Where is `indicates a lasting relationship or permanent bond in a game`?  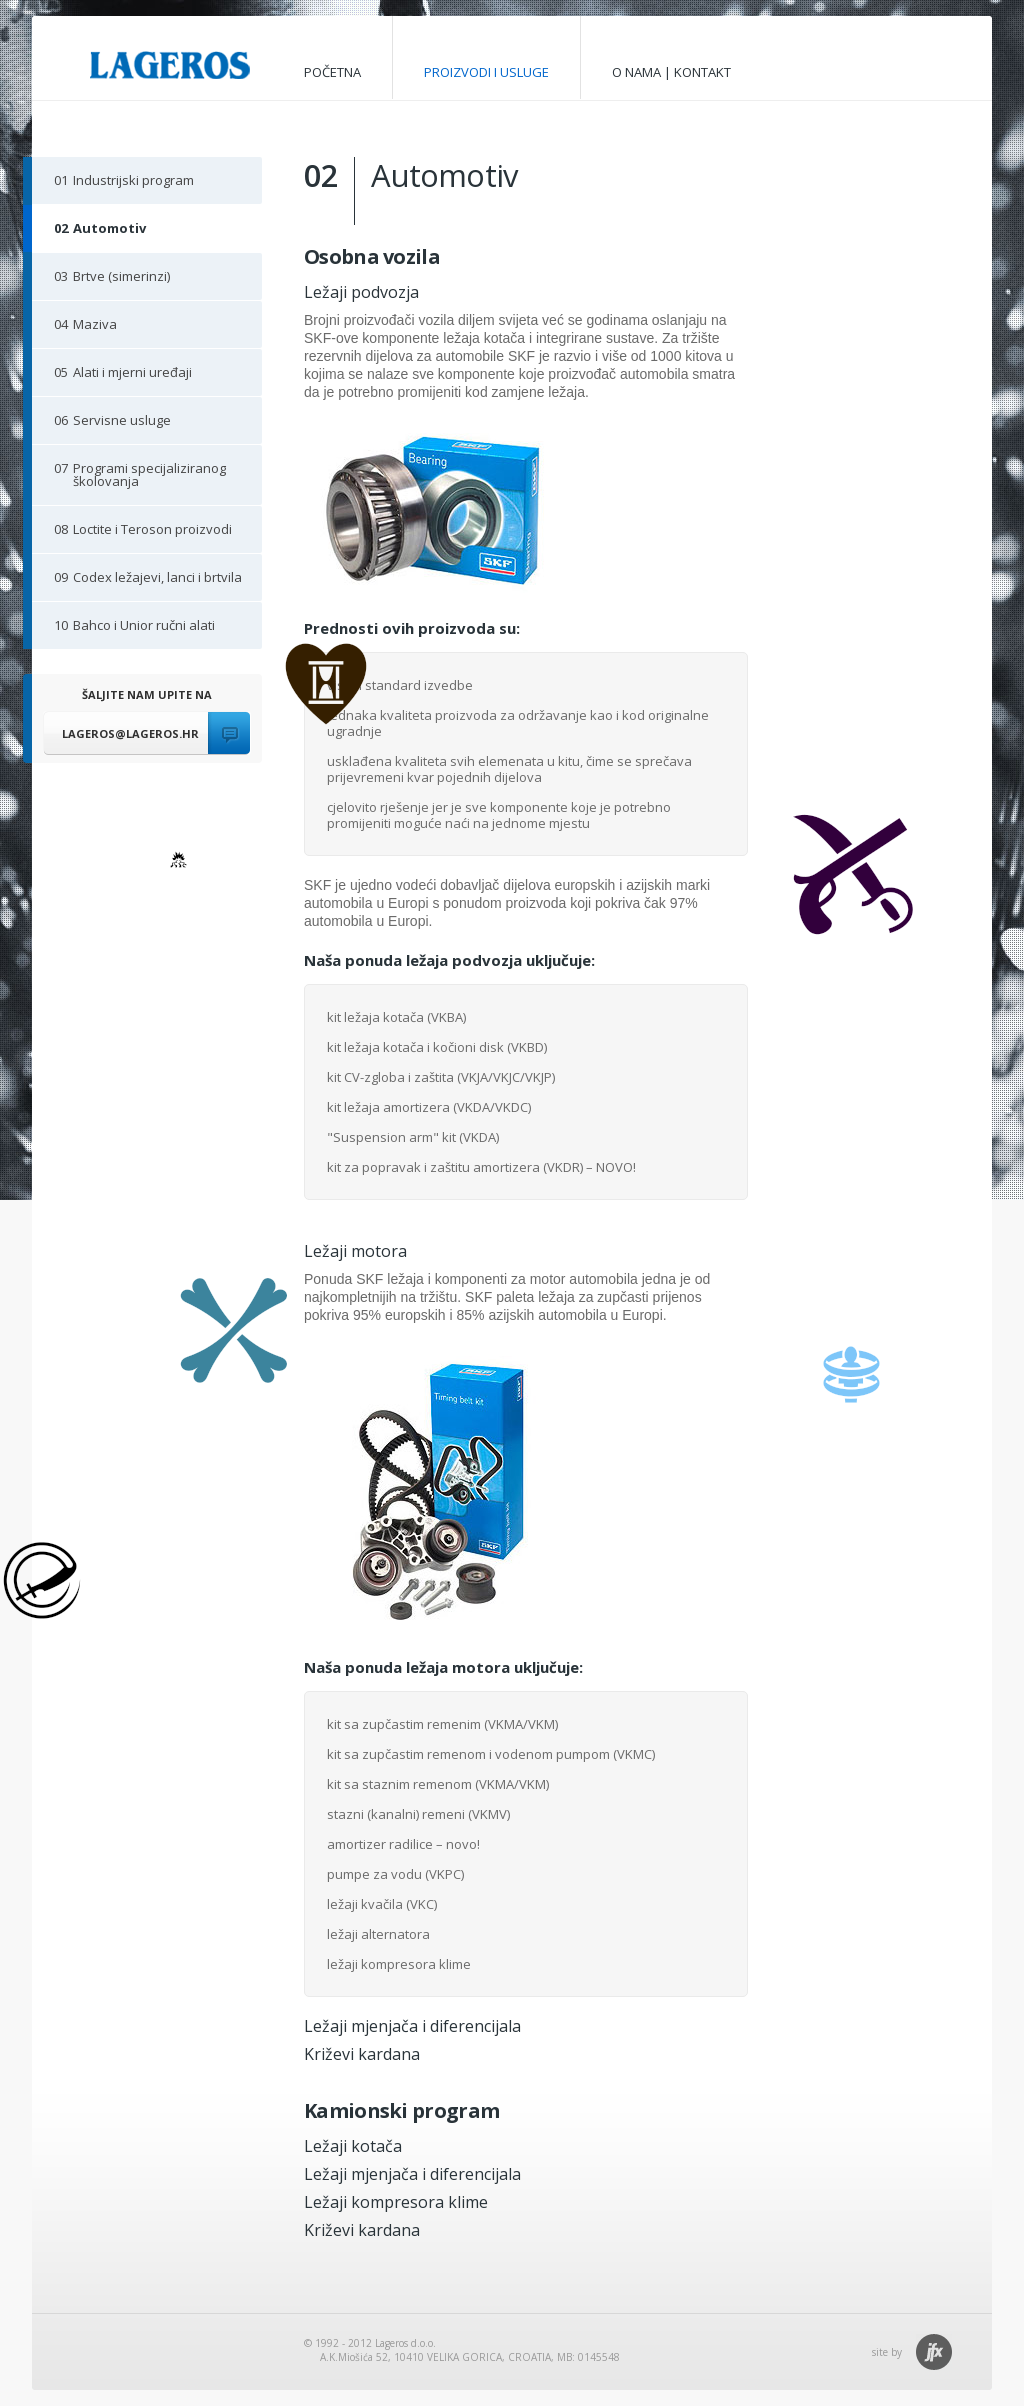 indicates a lasting relationship or permanent bond in a game is located at coordinates (326, 684).